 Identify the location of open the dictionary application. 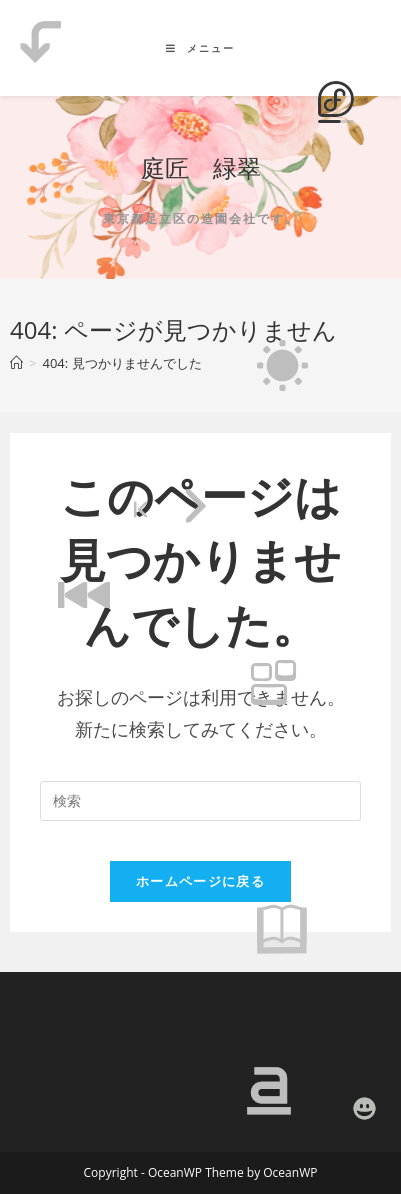
(283, 927).